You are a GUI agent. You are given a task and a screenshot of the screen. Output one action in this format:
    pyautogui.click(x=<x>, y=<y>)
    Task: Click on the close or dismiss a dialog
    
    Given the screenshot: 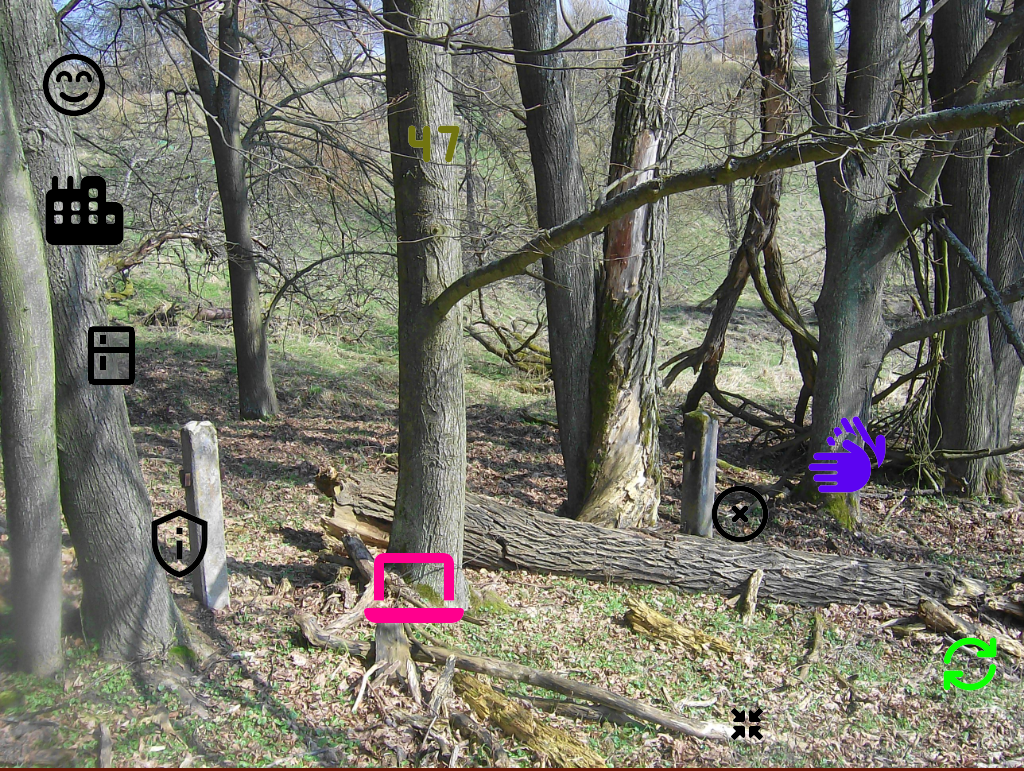 What is the action you would take?
    pyautogui.click(x=740, y=514)
    